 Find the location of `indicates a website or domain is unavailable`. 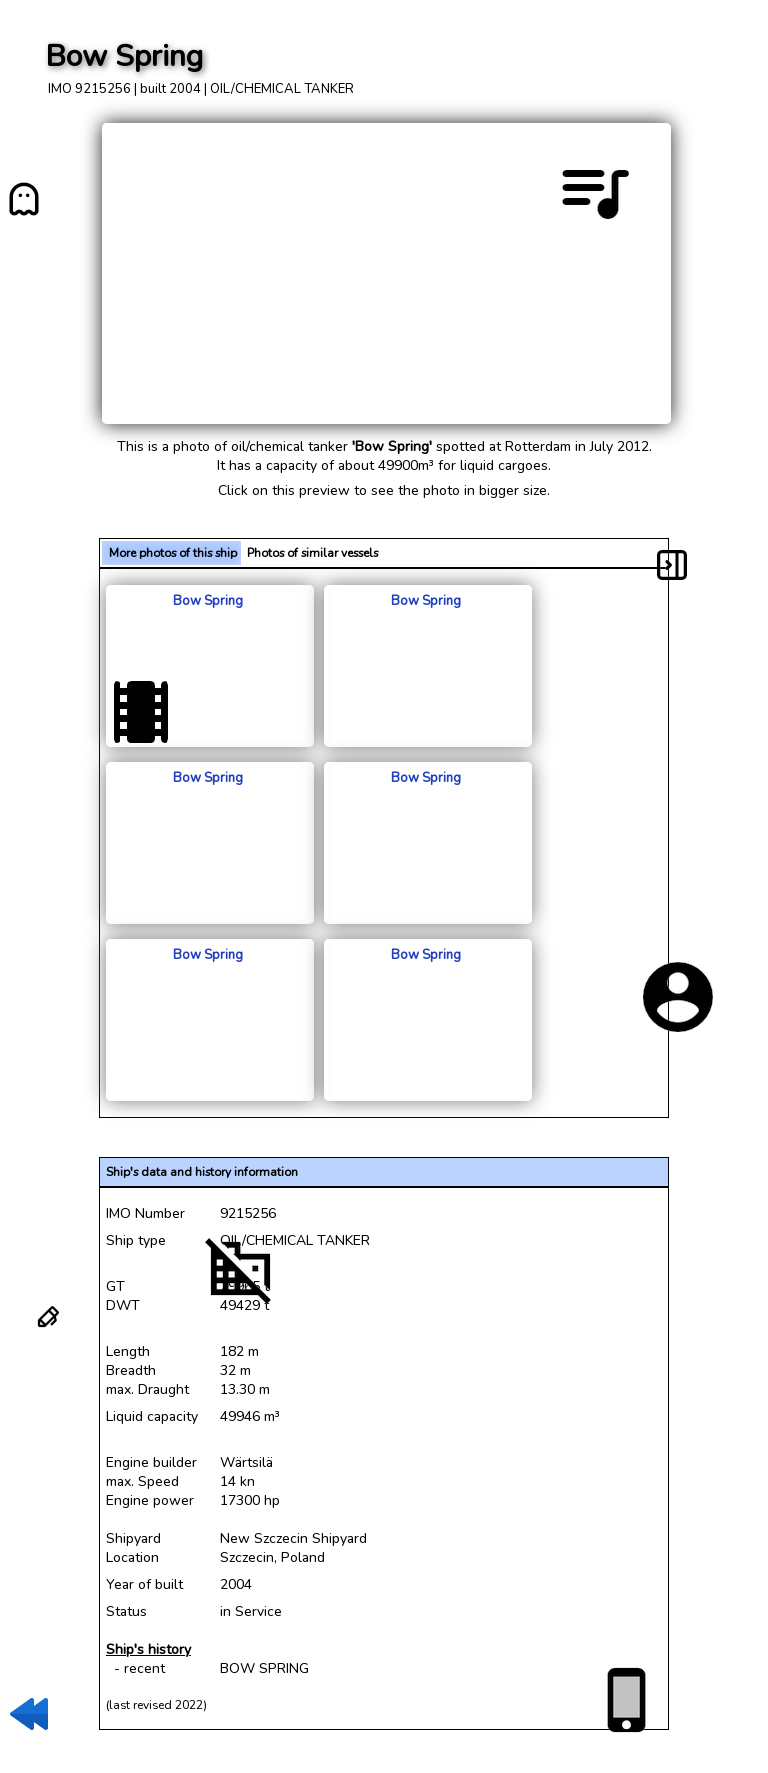

indicates a website or domain is unavailable is located at coordinates (240, 1268).